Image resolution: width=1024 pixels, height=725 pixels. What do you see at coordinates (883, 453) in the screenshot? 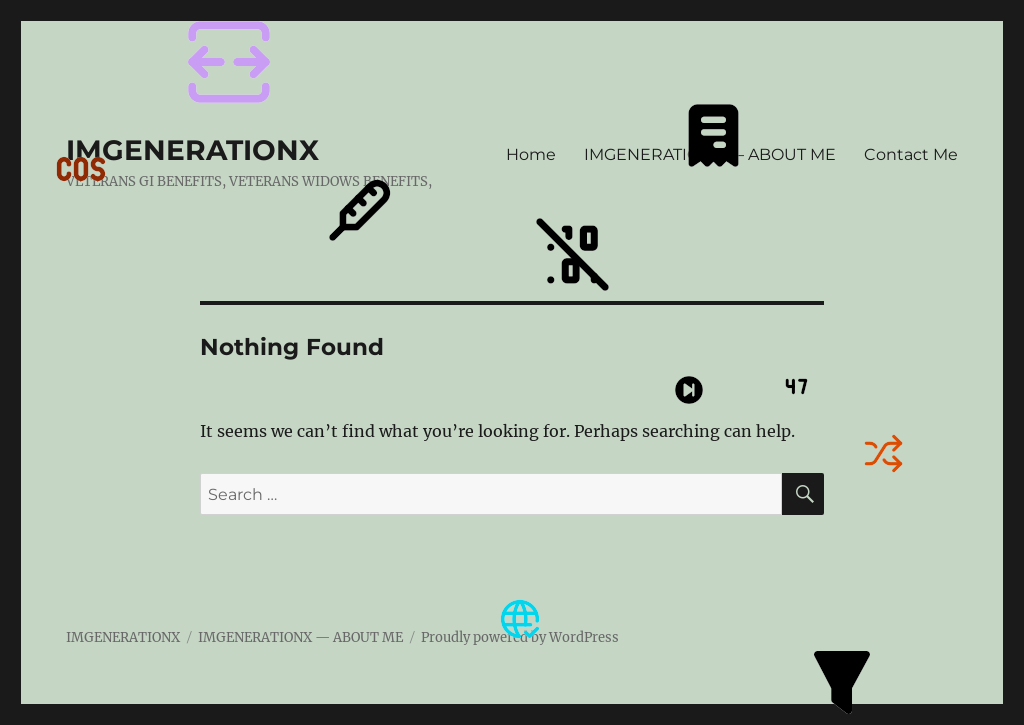
I see `shuffle playlist or queue order` at bounding box center [883, 453].